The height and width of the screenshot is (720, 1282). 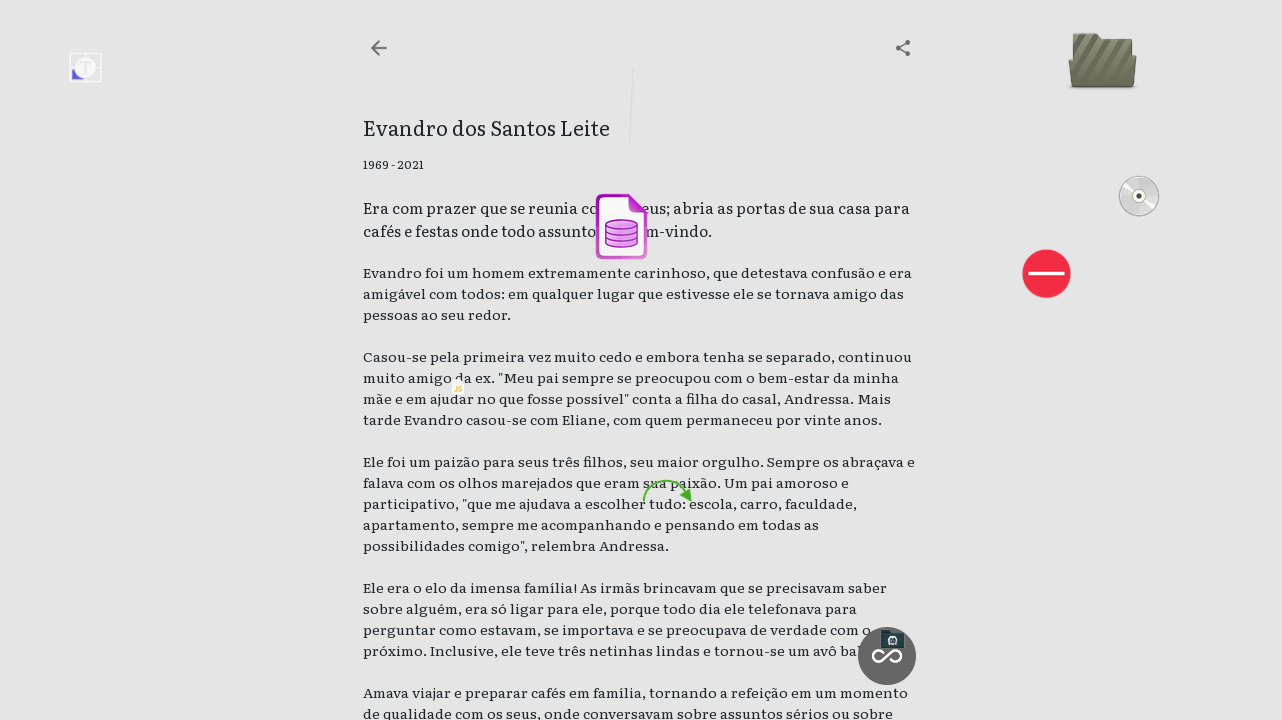 I want to click on javascript source code file, so click(x=458, y=387).